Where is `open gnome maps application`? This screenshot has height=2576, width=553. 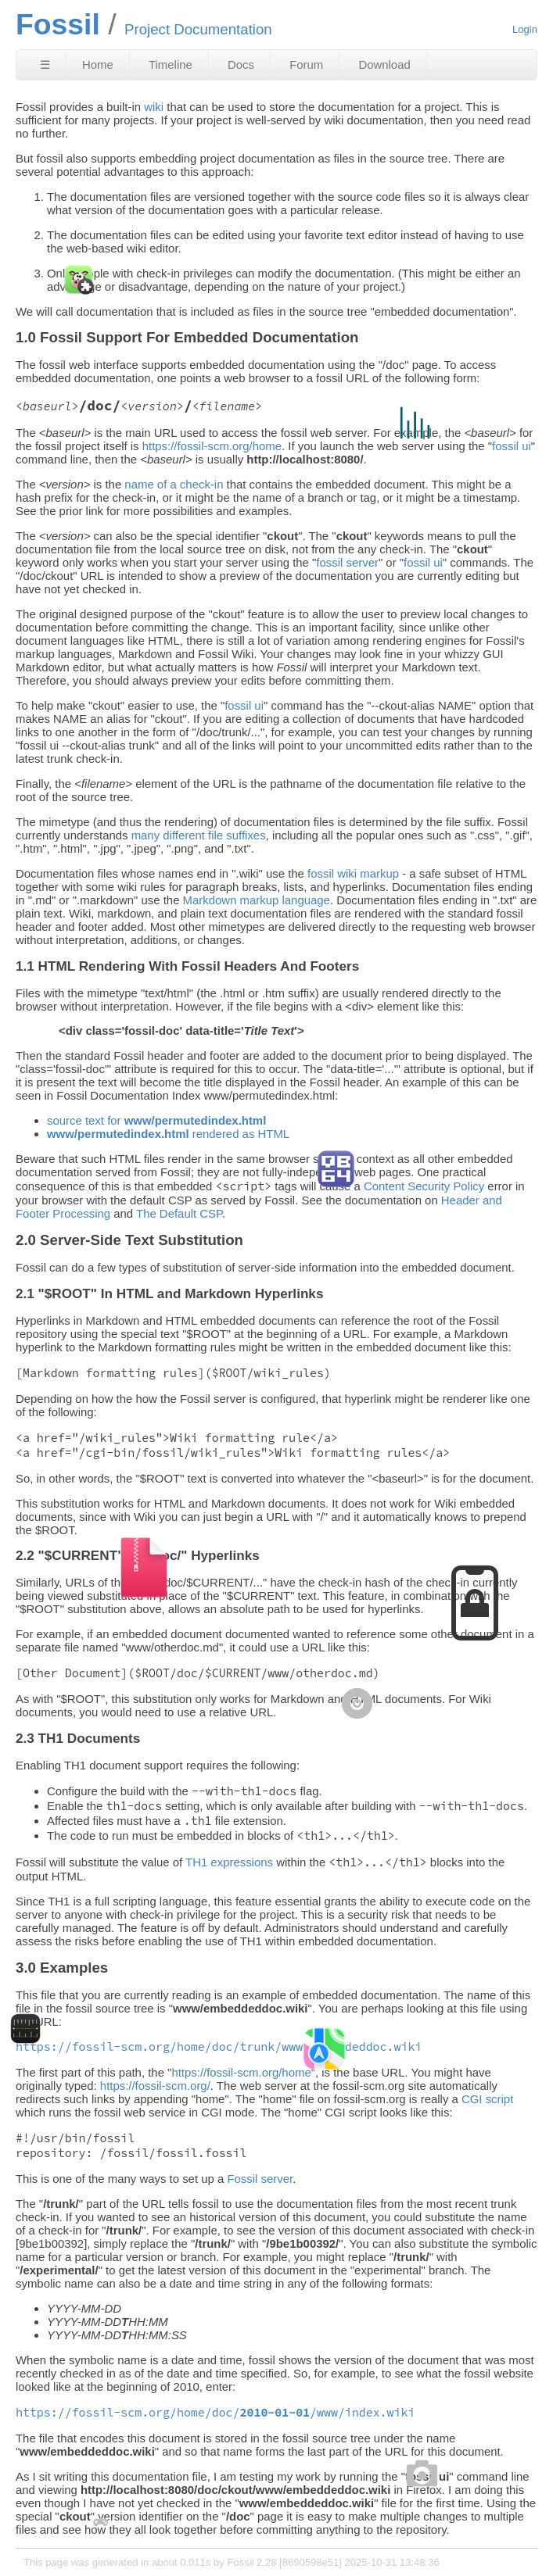 open gnome maps application is located at coordinates (324, 2048).